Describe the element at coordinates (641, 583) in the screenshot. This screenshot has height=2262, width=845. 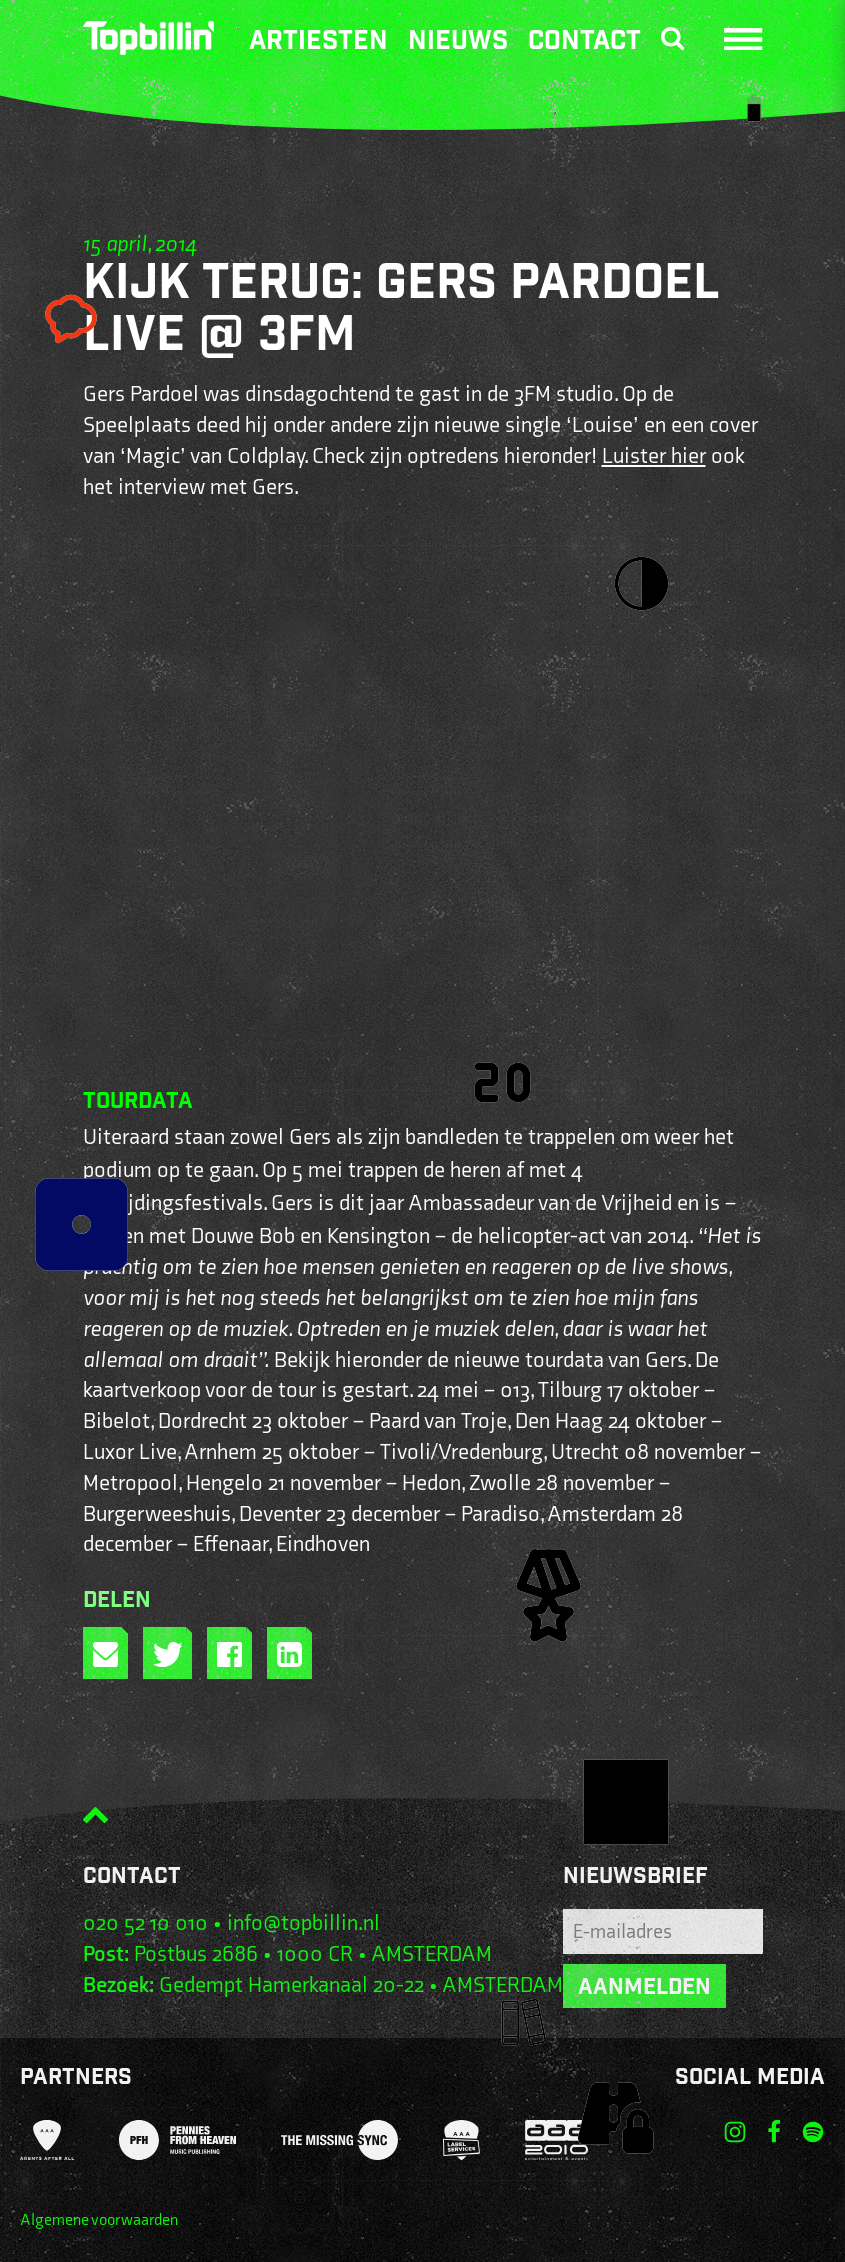
I see `adjust display contrast settings` at that location.